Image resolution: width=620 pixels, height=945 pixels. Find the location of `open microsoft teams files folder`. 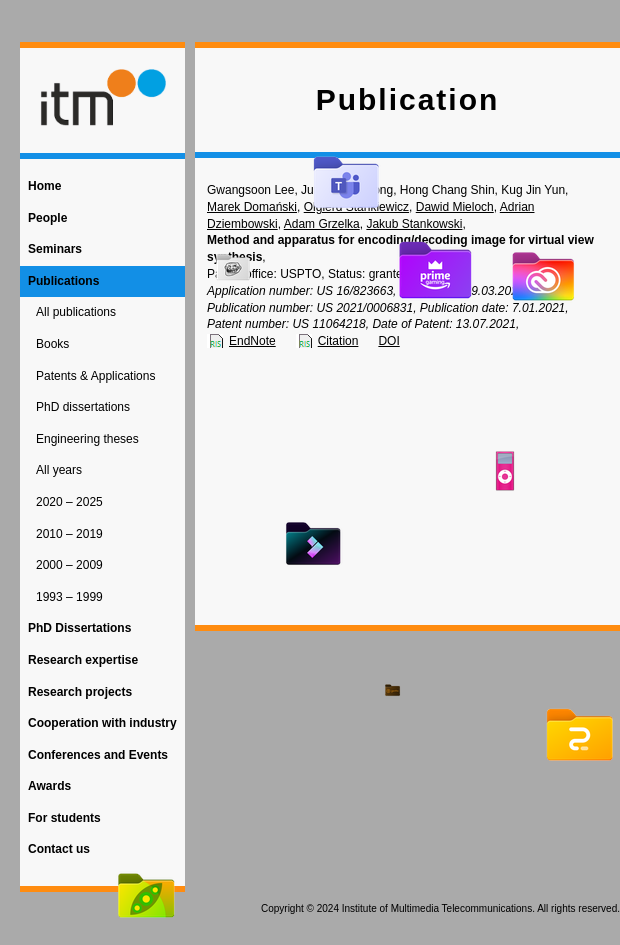

open microsoft teams files folder is located at coordinates (346, 184).